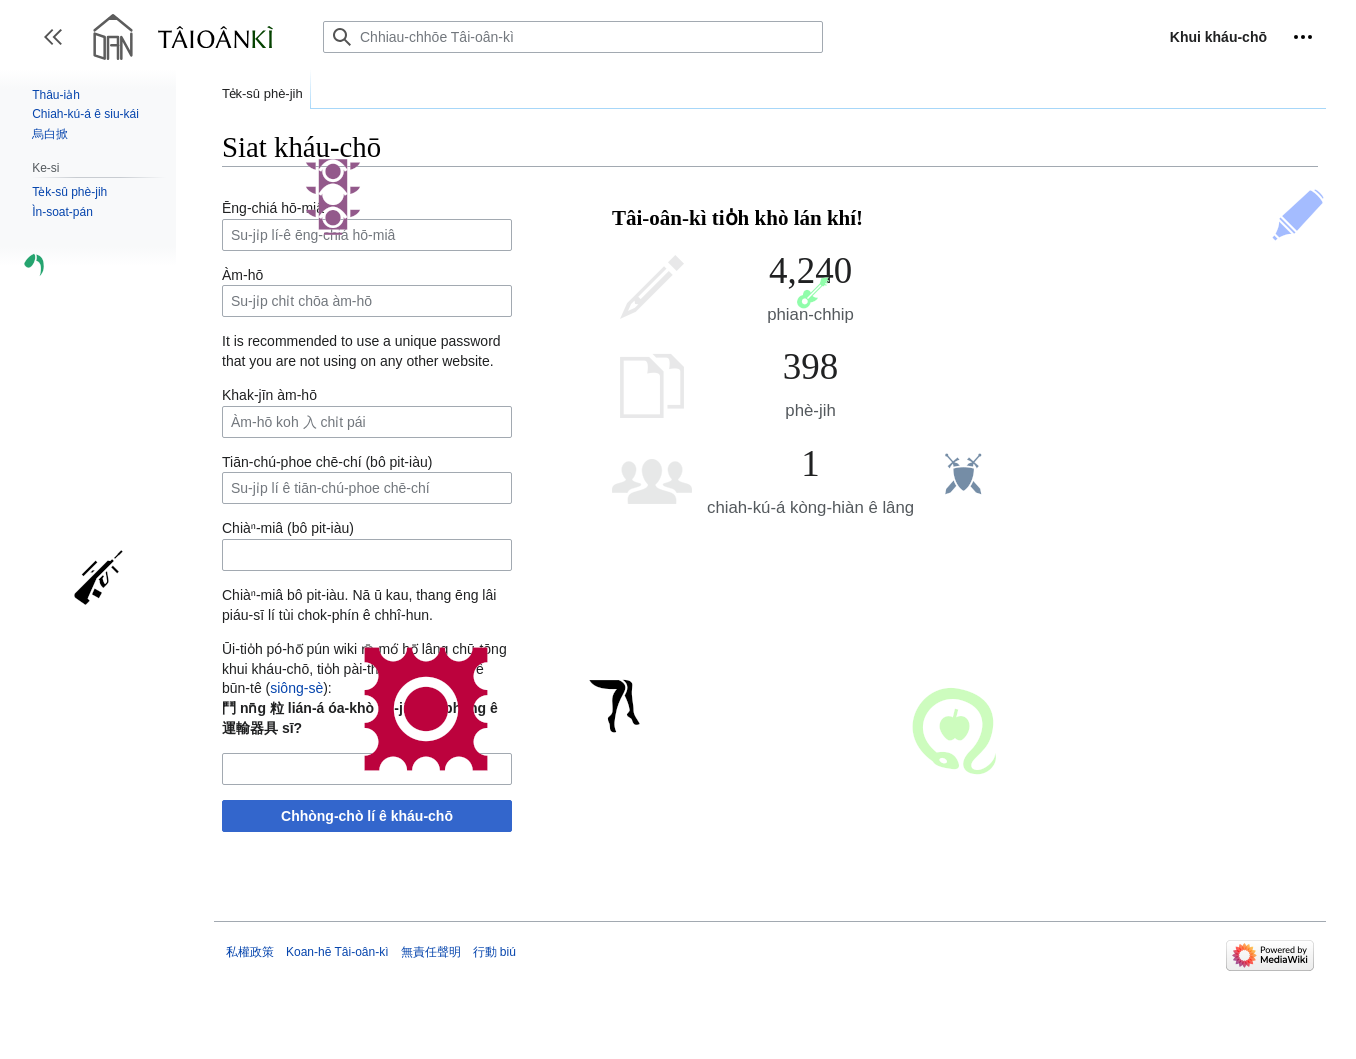 This screenshot has height=1059, width=1356. Describe the element at coordinates (98, 577) in the screenshot. I see `select assault rifle weapon` at that location.